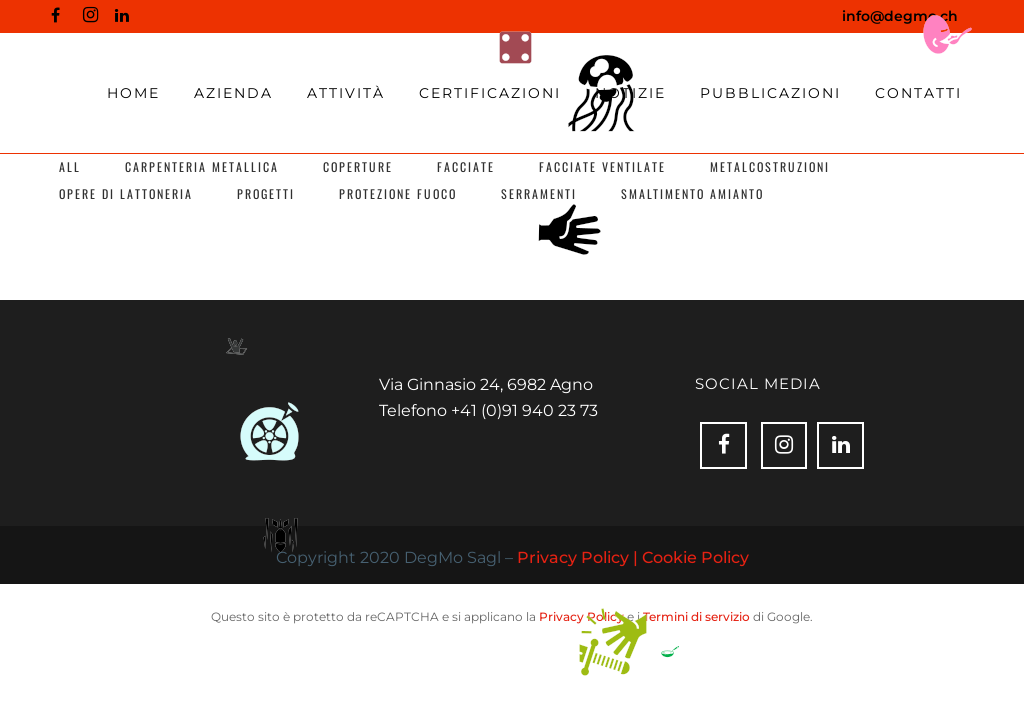  What do you see at coordinates (236, 346) in the screenshot?
I see `access a hidden passage or secret area` at bounding box center [236, 346].